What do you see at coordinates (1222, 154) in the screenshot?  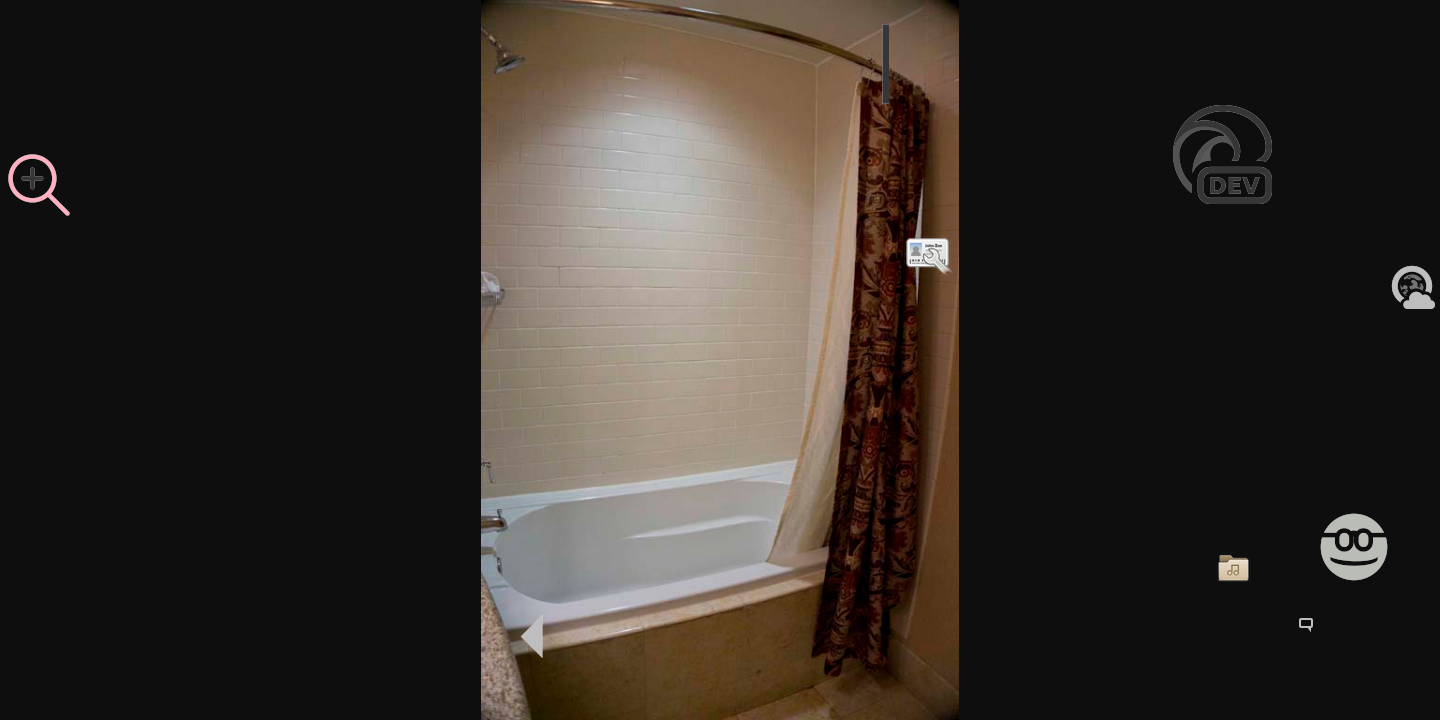 I see `open Microsoft Edge Dev browser` at bounding box center [1222, 154].